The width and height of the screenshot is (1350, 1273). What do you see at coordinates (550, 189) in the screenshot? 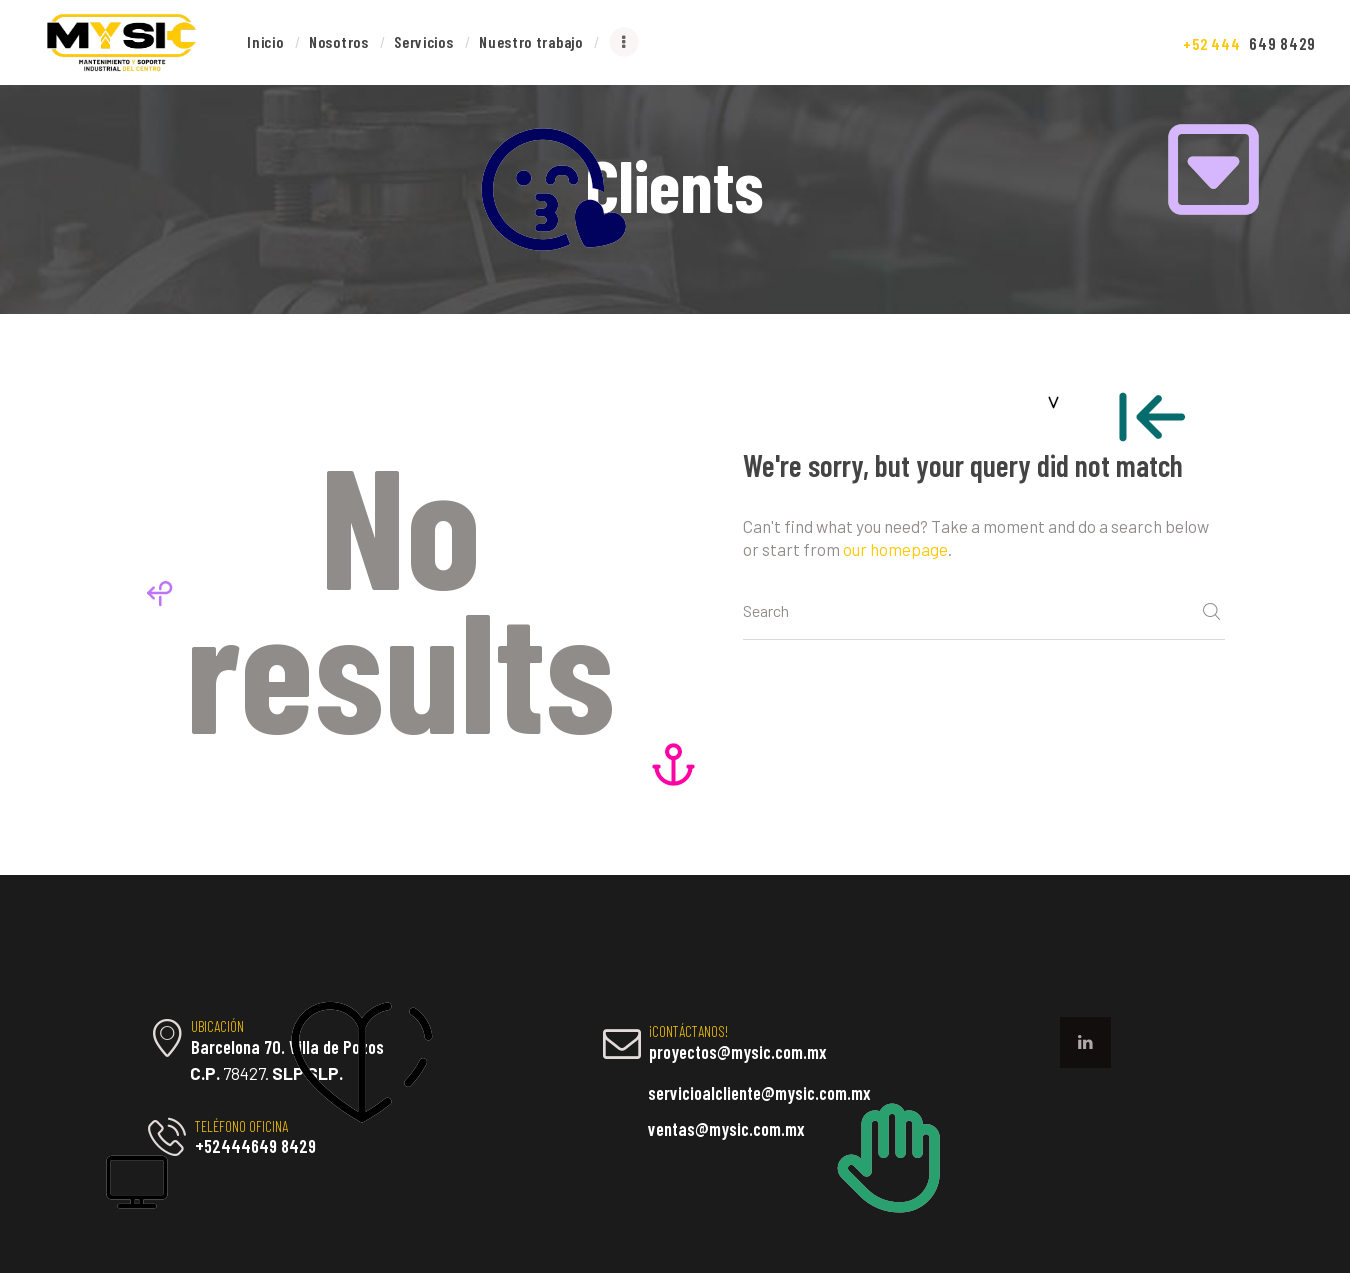
I see `add a kiss or love reaction to a message` at bounding box center [550, 189].